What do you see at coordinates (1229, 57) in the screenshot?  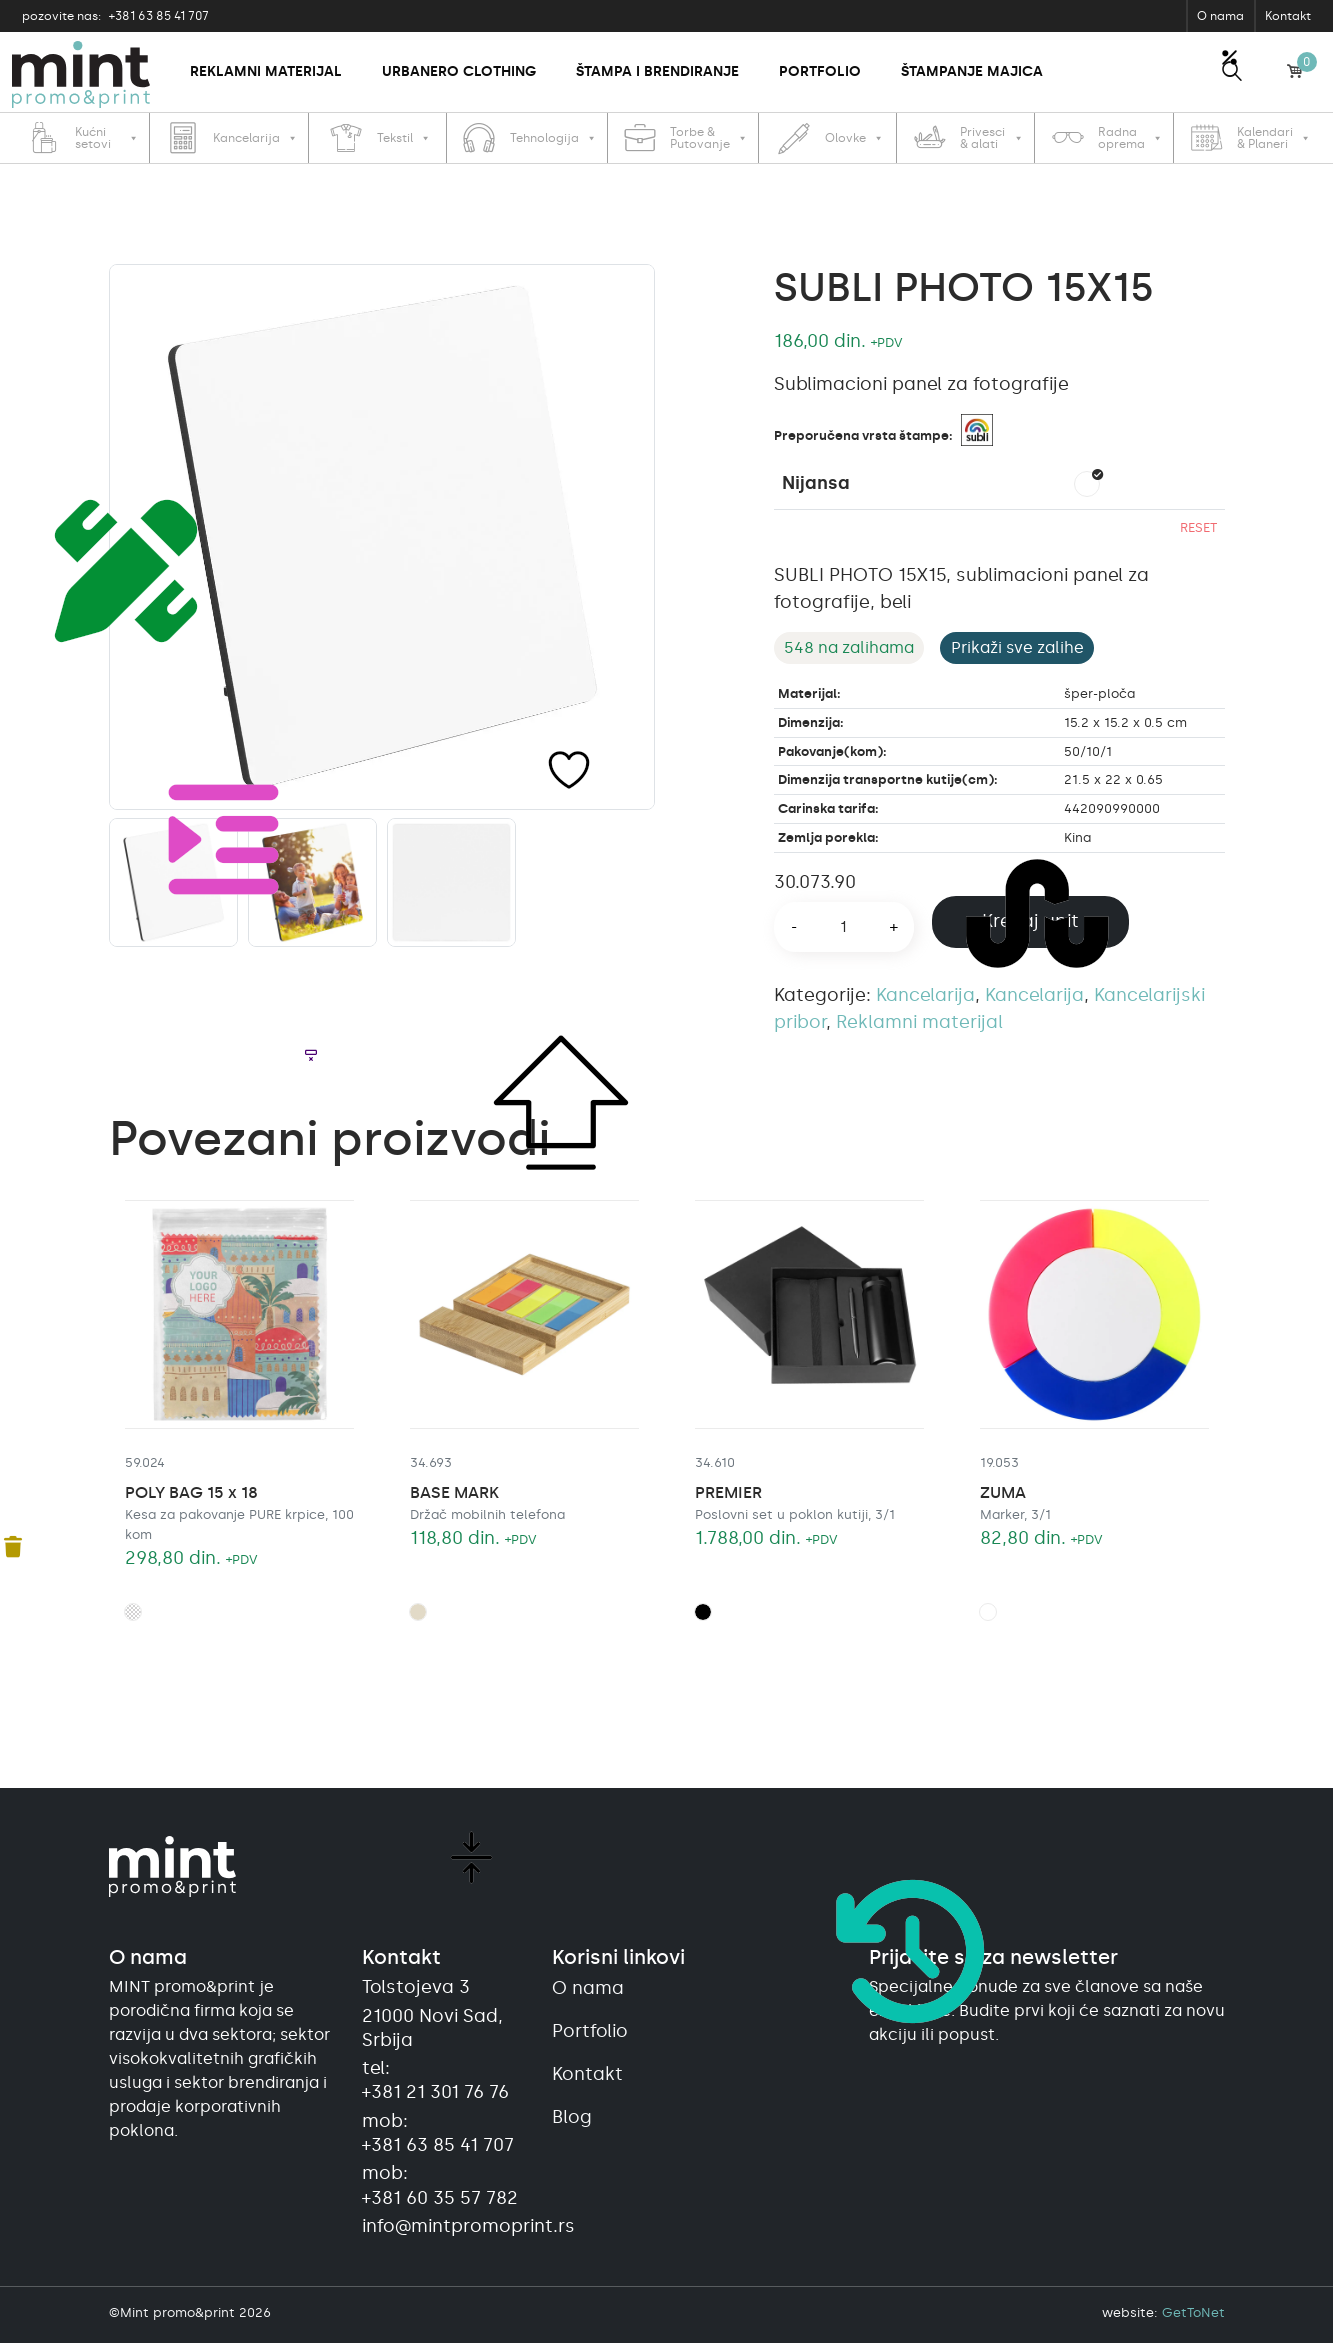 I see `view discount or sale pricing` at bounding box center [1229, 57].